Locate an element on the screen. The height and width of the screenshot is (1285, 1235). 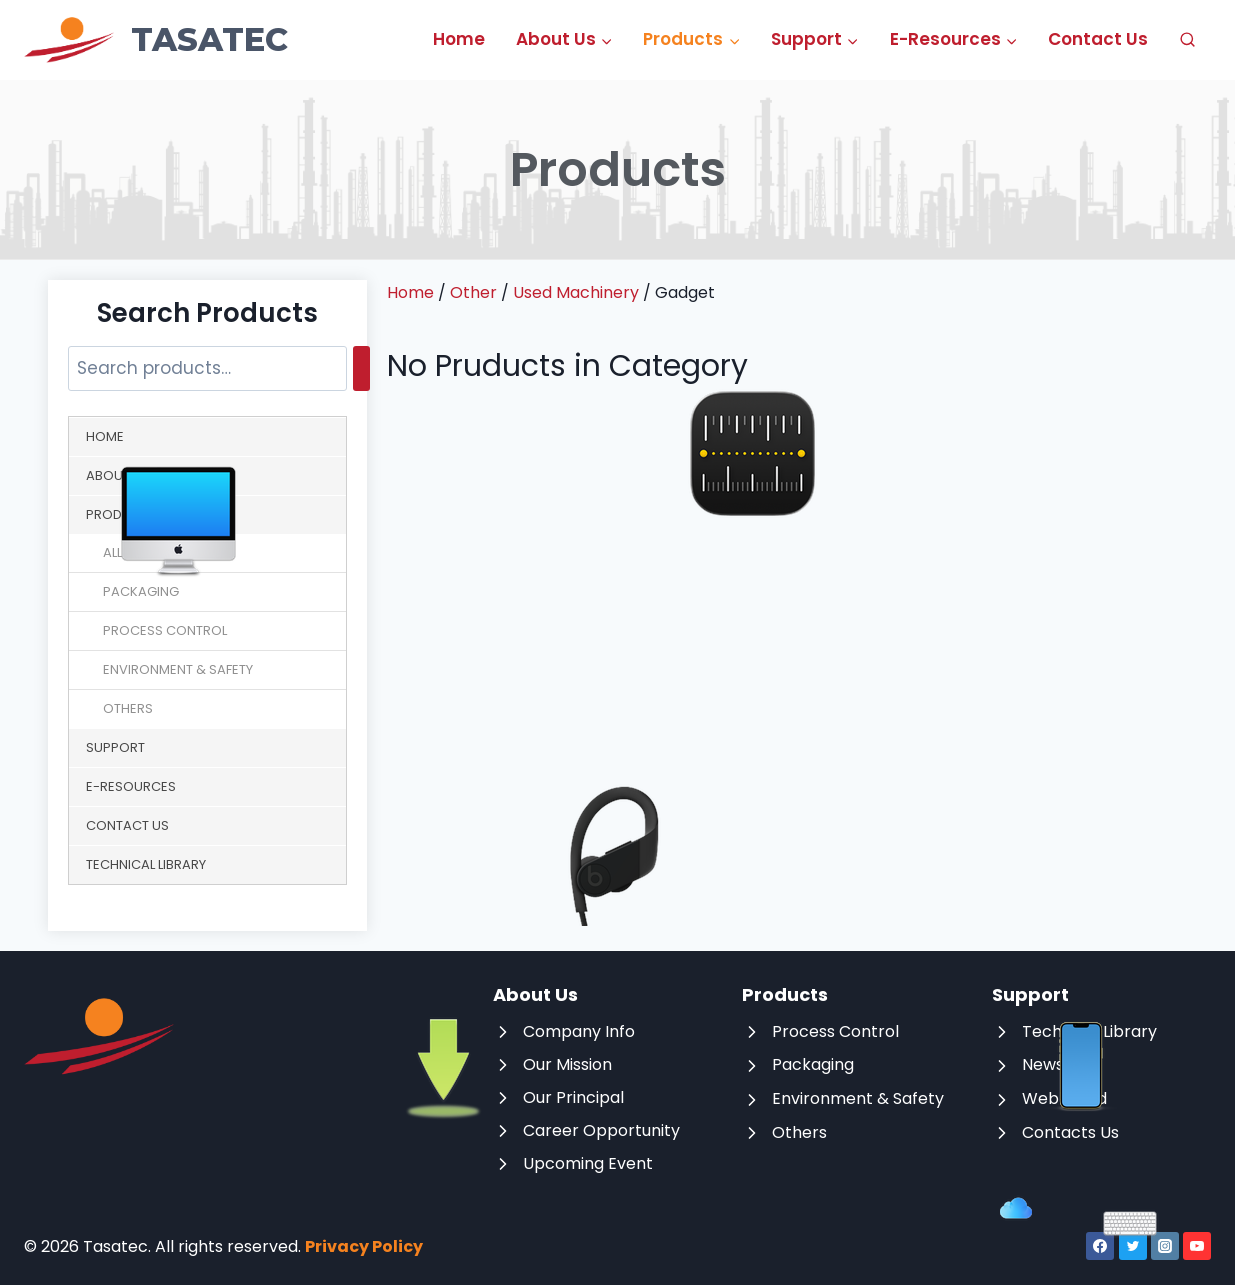
open the Measure app is located at coordinates (752, 453).